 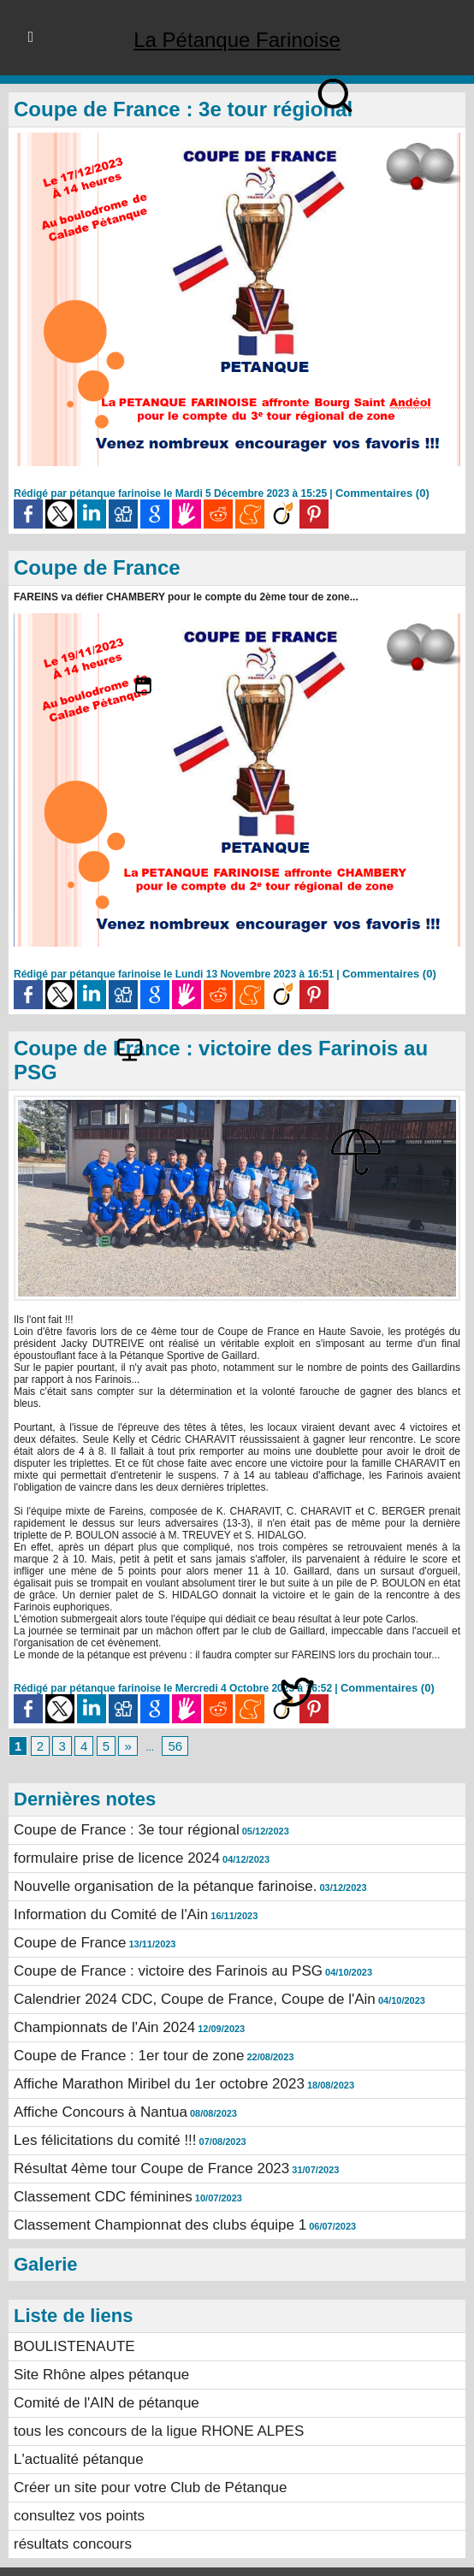 I want to click on view weather protection or rain forecast, so click(x=356, y=1152).